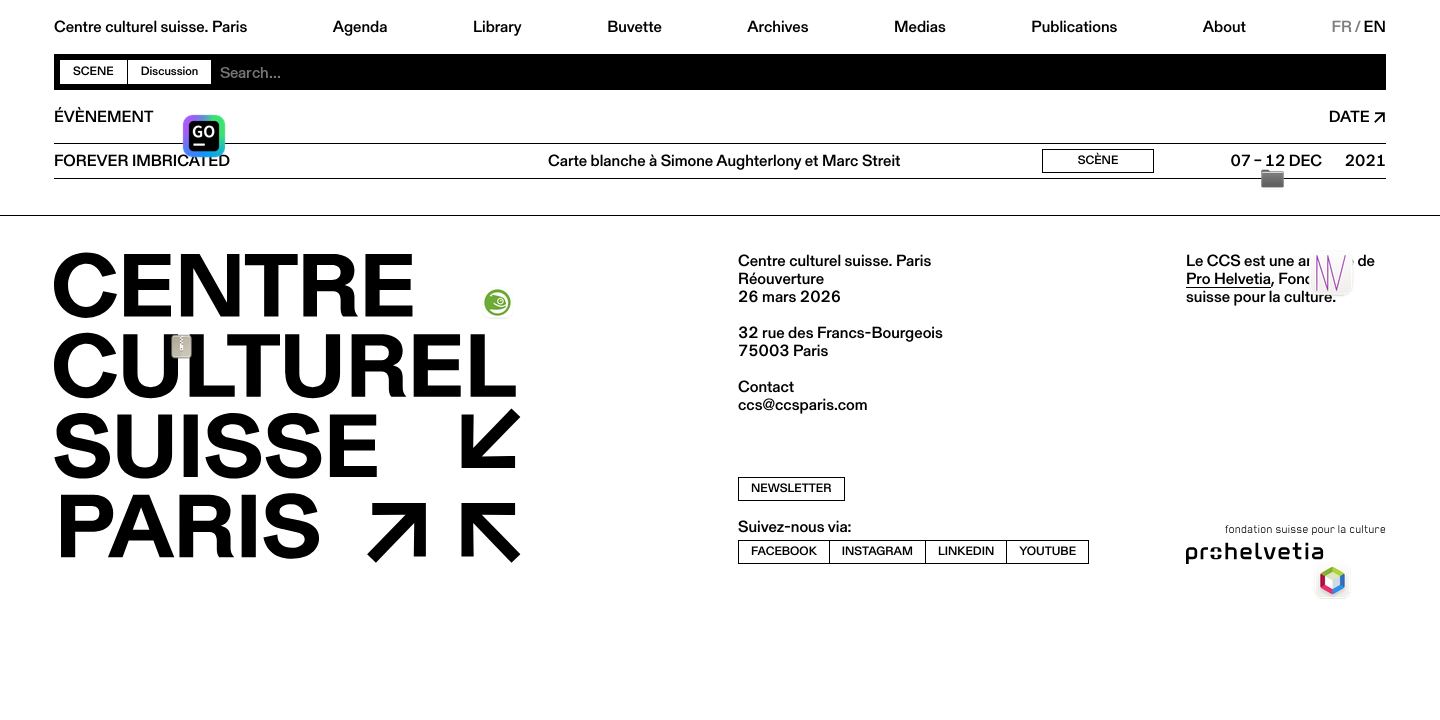 The image size is (1440, 720). Describe the element at coordinates (1332, 580) in the screenshot. I see `open NetBeans IDE` at that location.